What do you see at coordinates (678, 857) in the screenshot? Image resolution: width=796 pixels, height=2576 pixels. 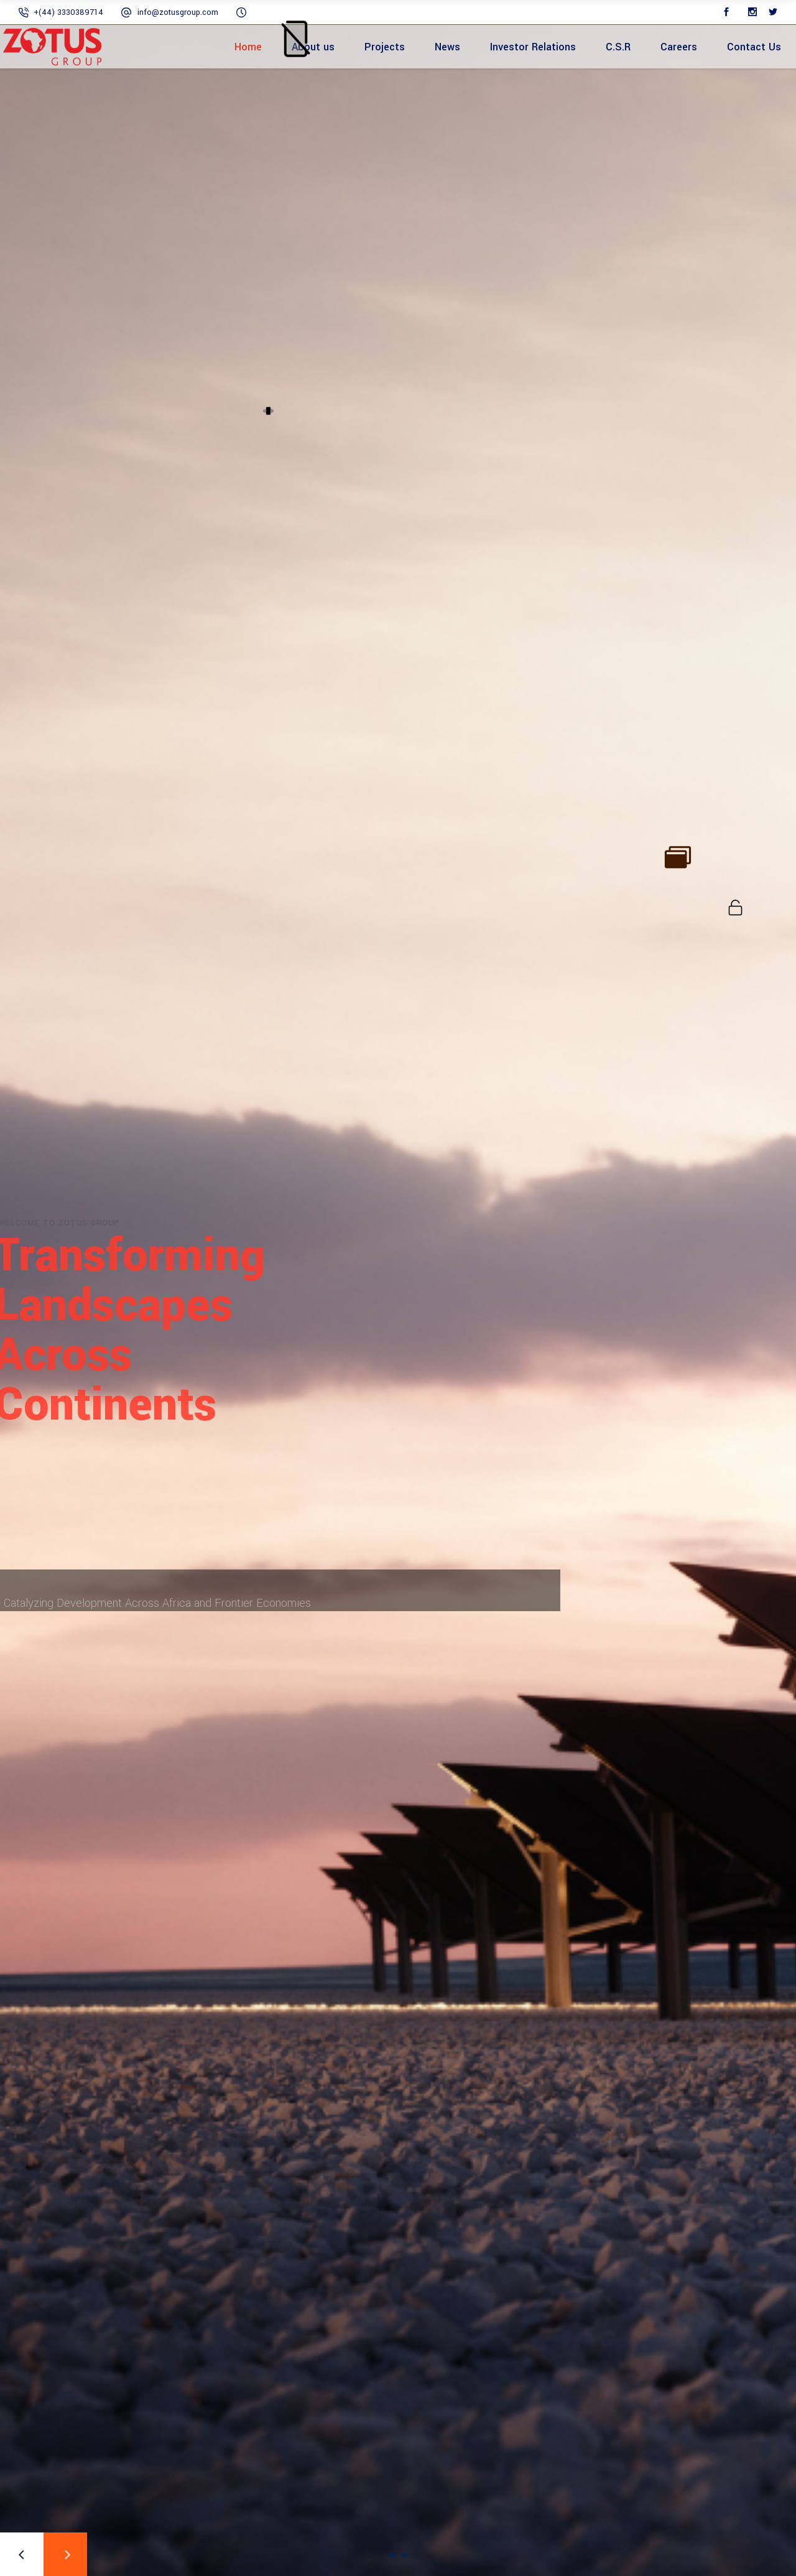 I see `view open browser windows` at bounding box center [678, 857].